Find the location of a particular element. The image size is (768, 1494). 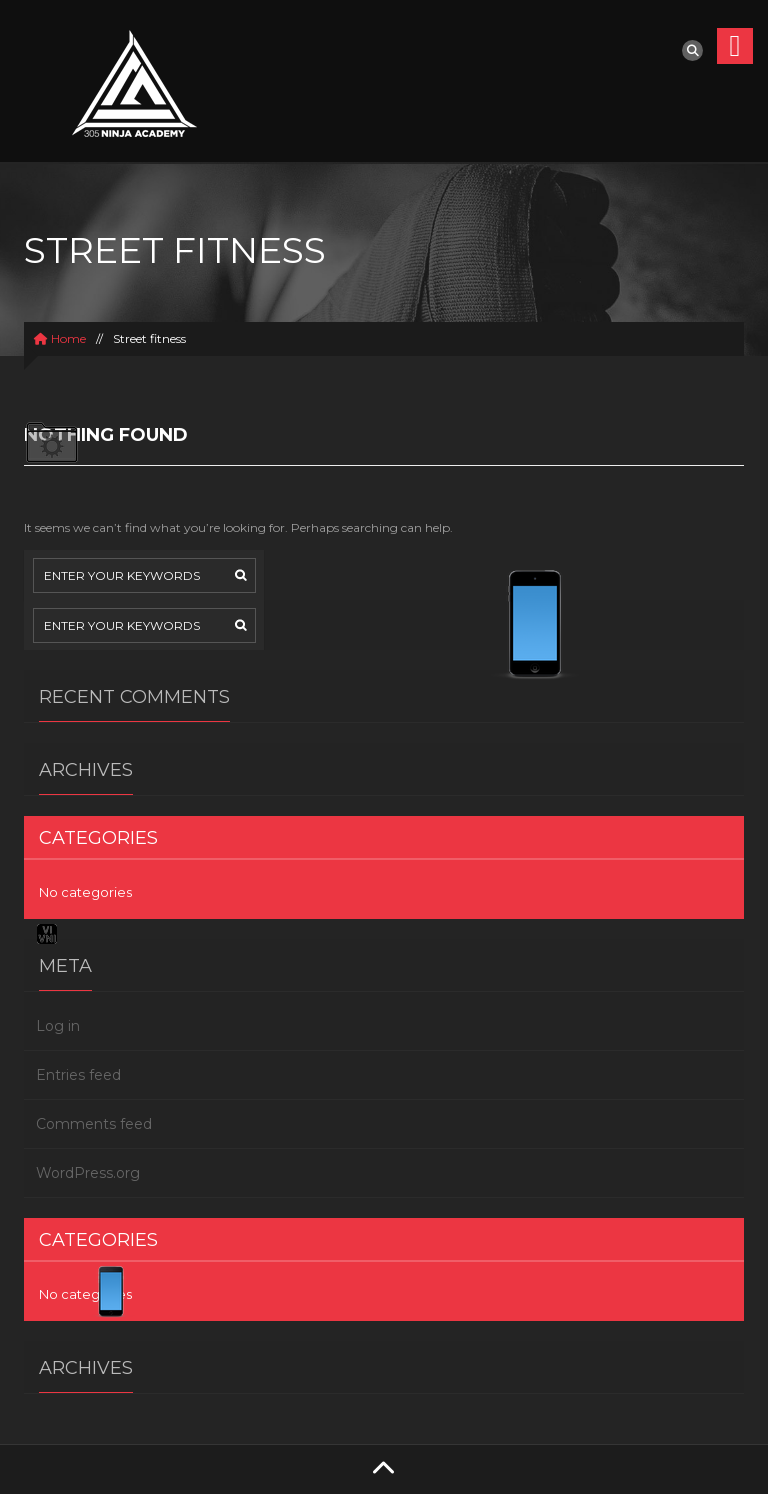

access smart folder with automated mail rules is located at coordinates (52, 442).